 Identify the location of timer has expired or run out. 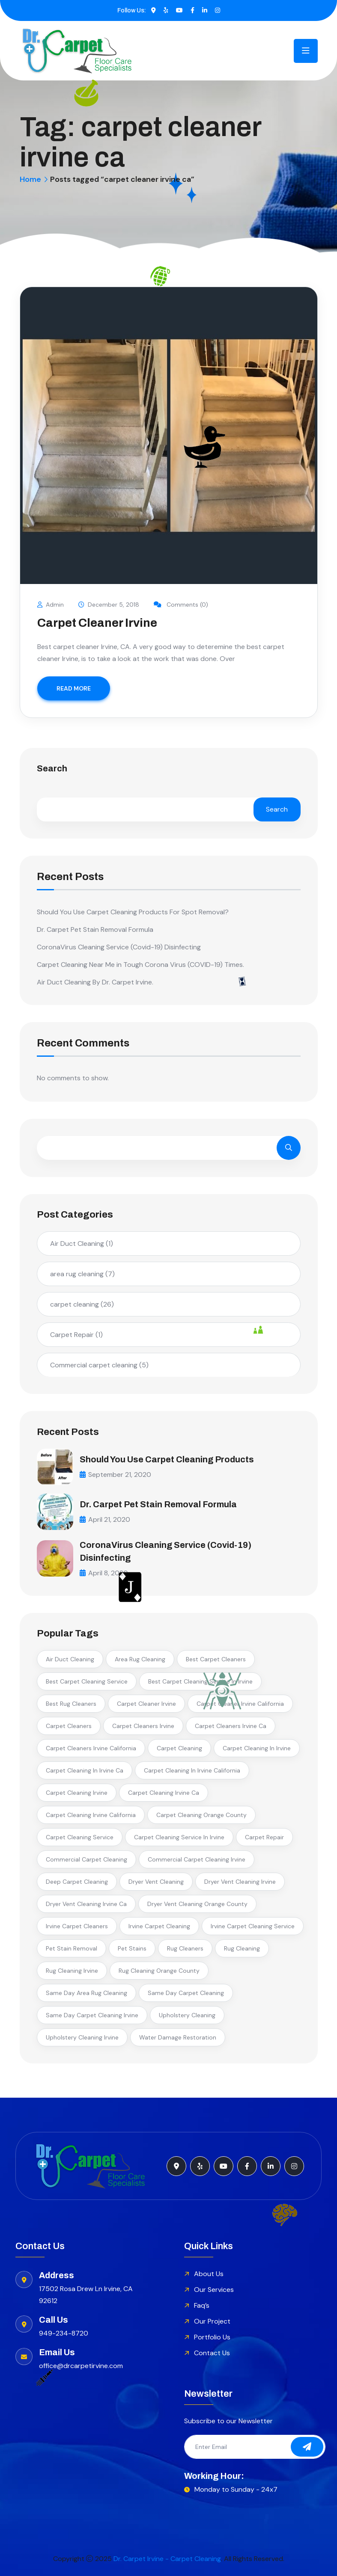
(242, 981).